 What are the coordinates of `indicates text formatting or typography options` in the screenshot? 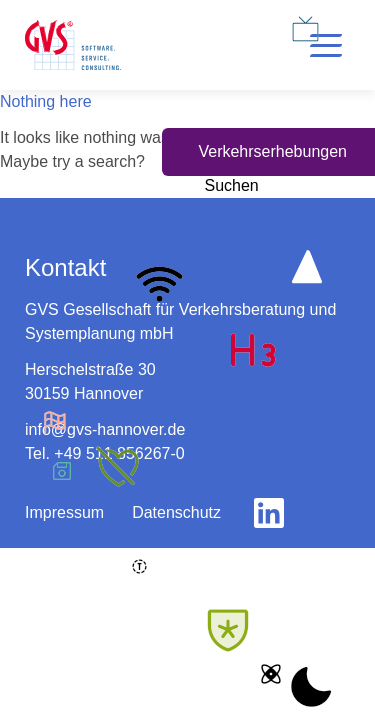 It's located at (139, 566).